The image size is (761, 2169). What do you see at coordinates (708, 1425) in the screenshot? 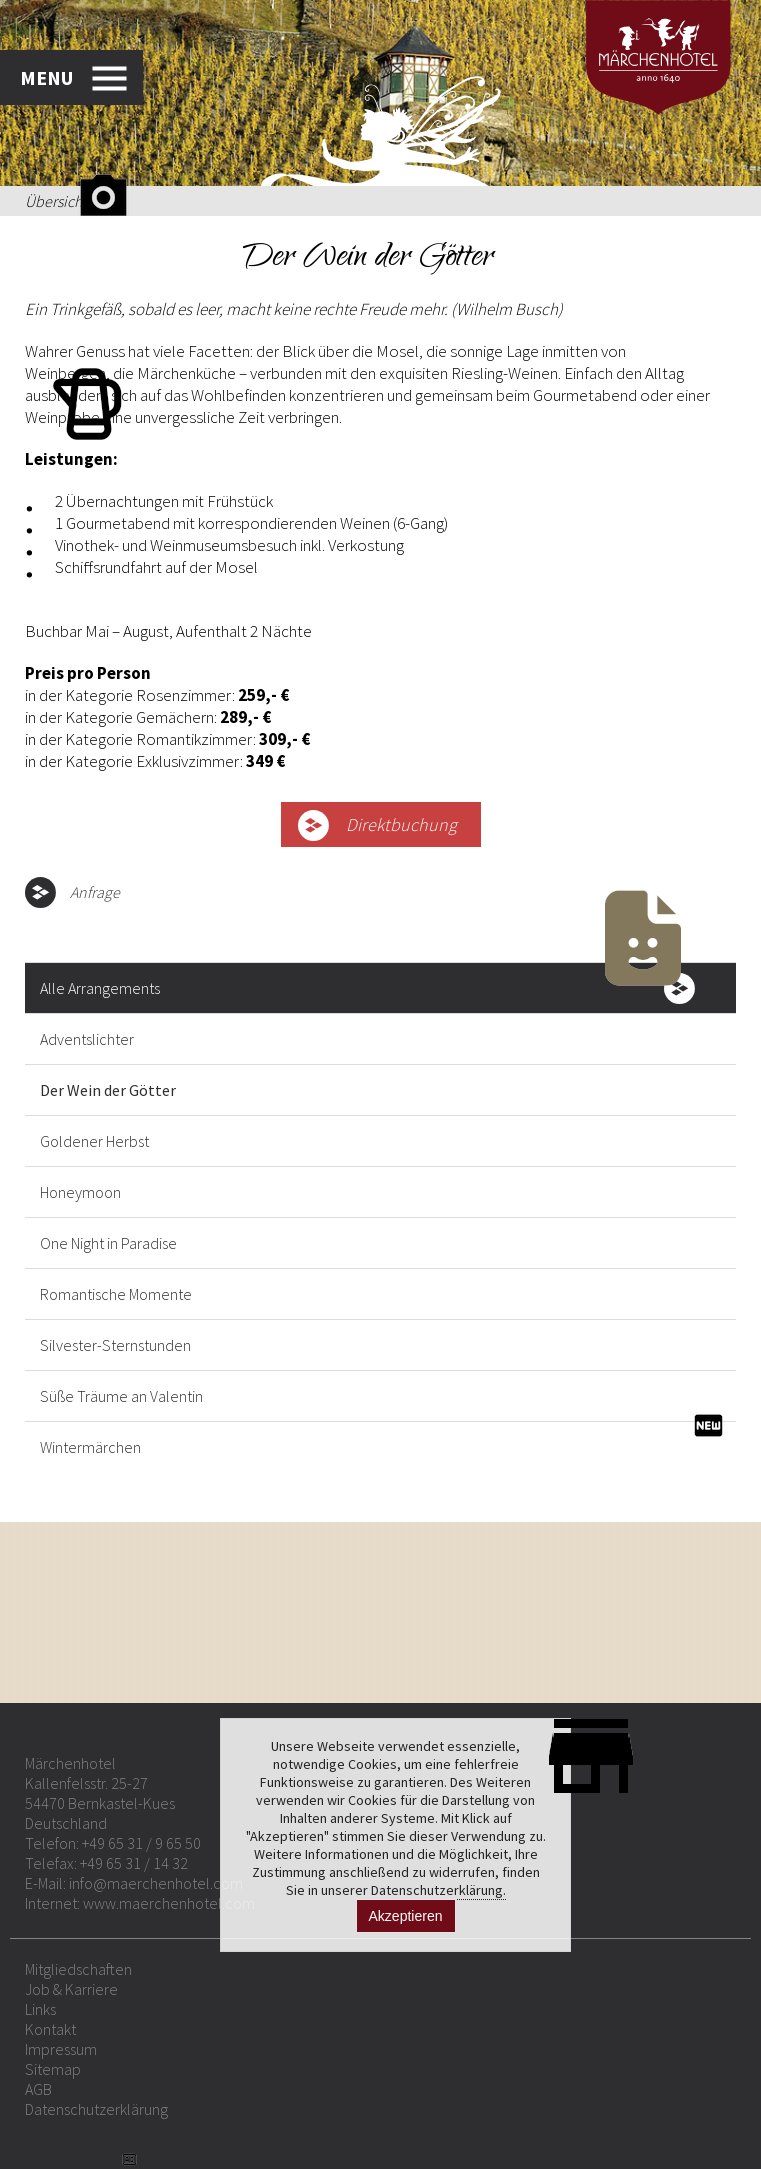
I see `indicates new content or recently added items` at bounding box center [708, 1425].